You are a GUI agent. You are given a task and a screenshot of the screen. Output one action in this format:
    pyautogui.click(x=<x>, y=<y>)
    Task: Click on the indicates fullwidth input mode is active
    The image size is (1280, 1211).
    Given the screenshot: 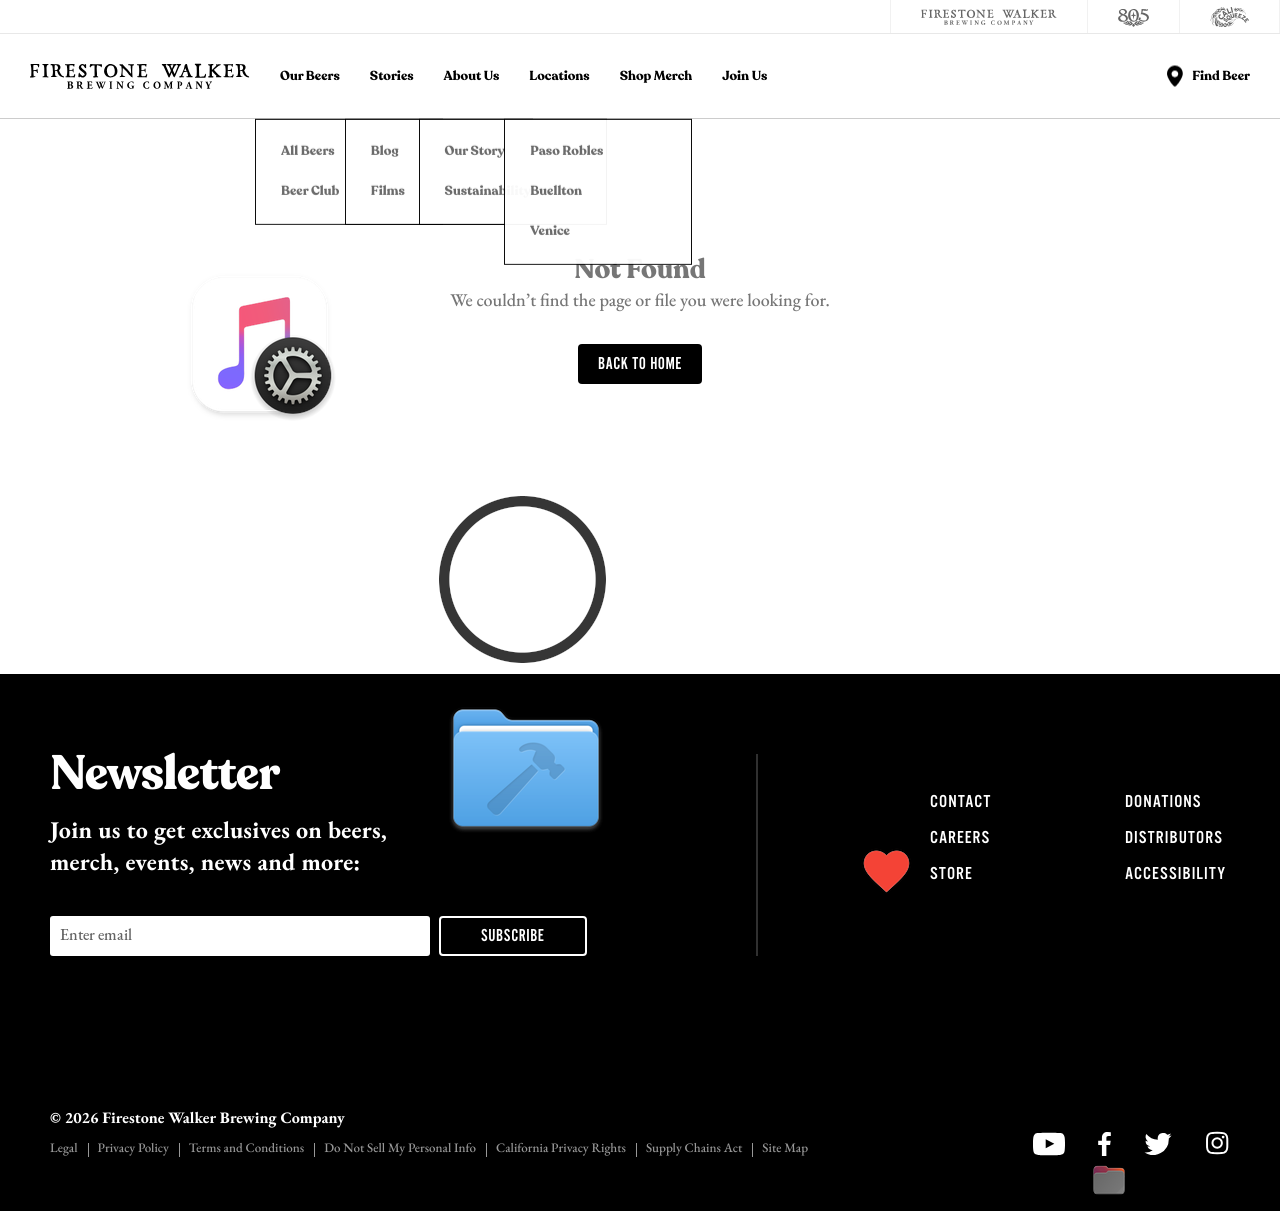 What is the action you would take?
    pyautogui.click(x=522, y=579)
    